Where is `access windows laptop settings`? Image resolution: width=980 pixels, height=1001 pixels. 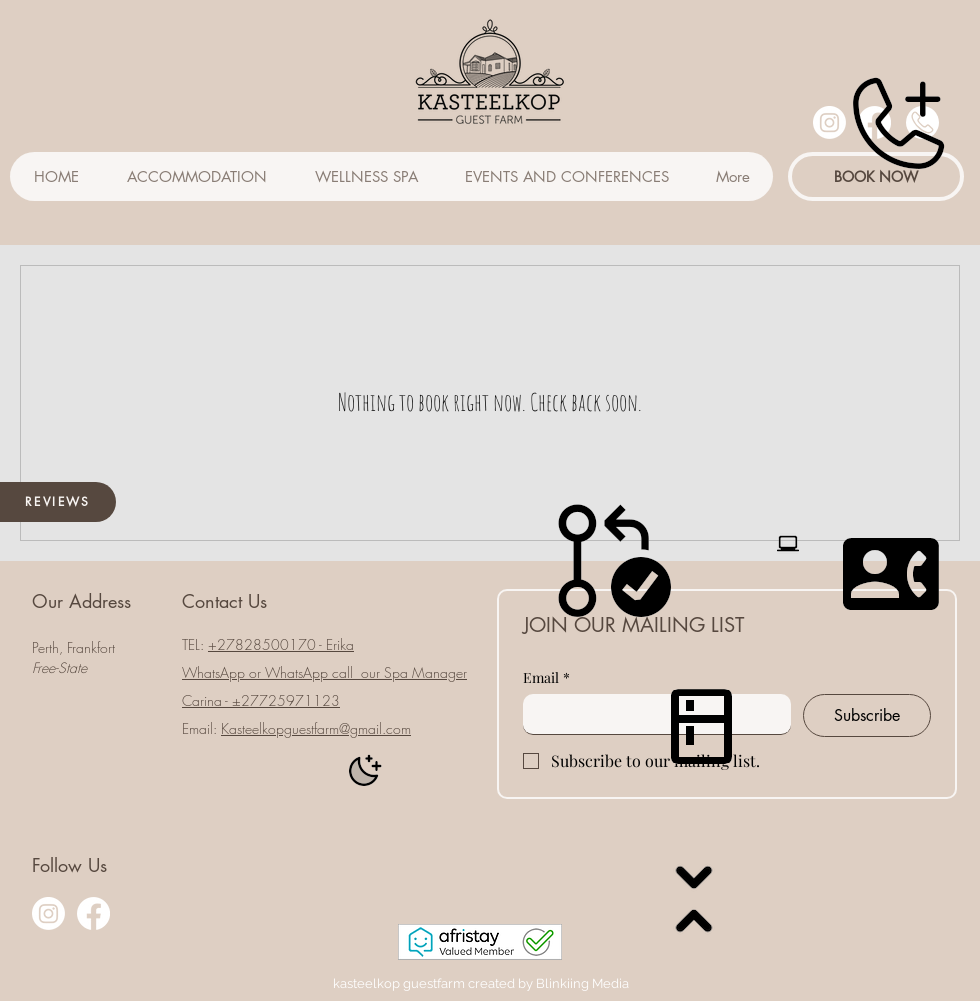
access windows laptop settings is located at coordinates (788, 544).